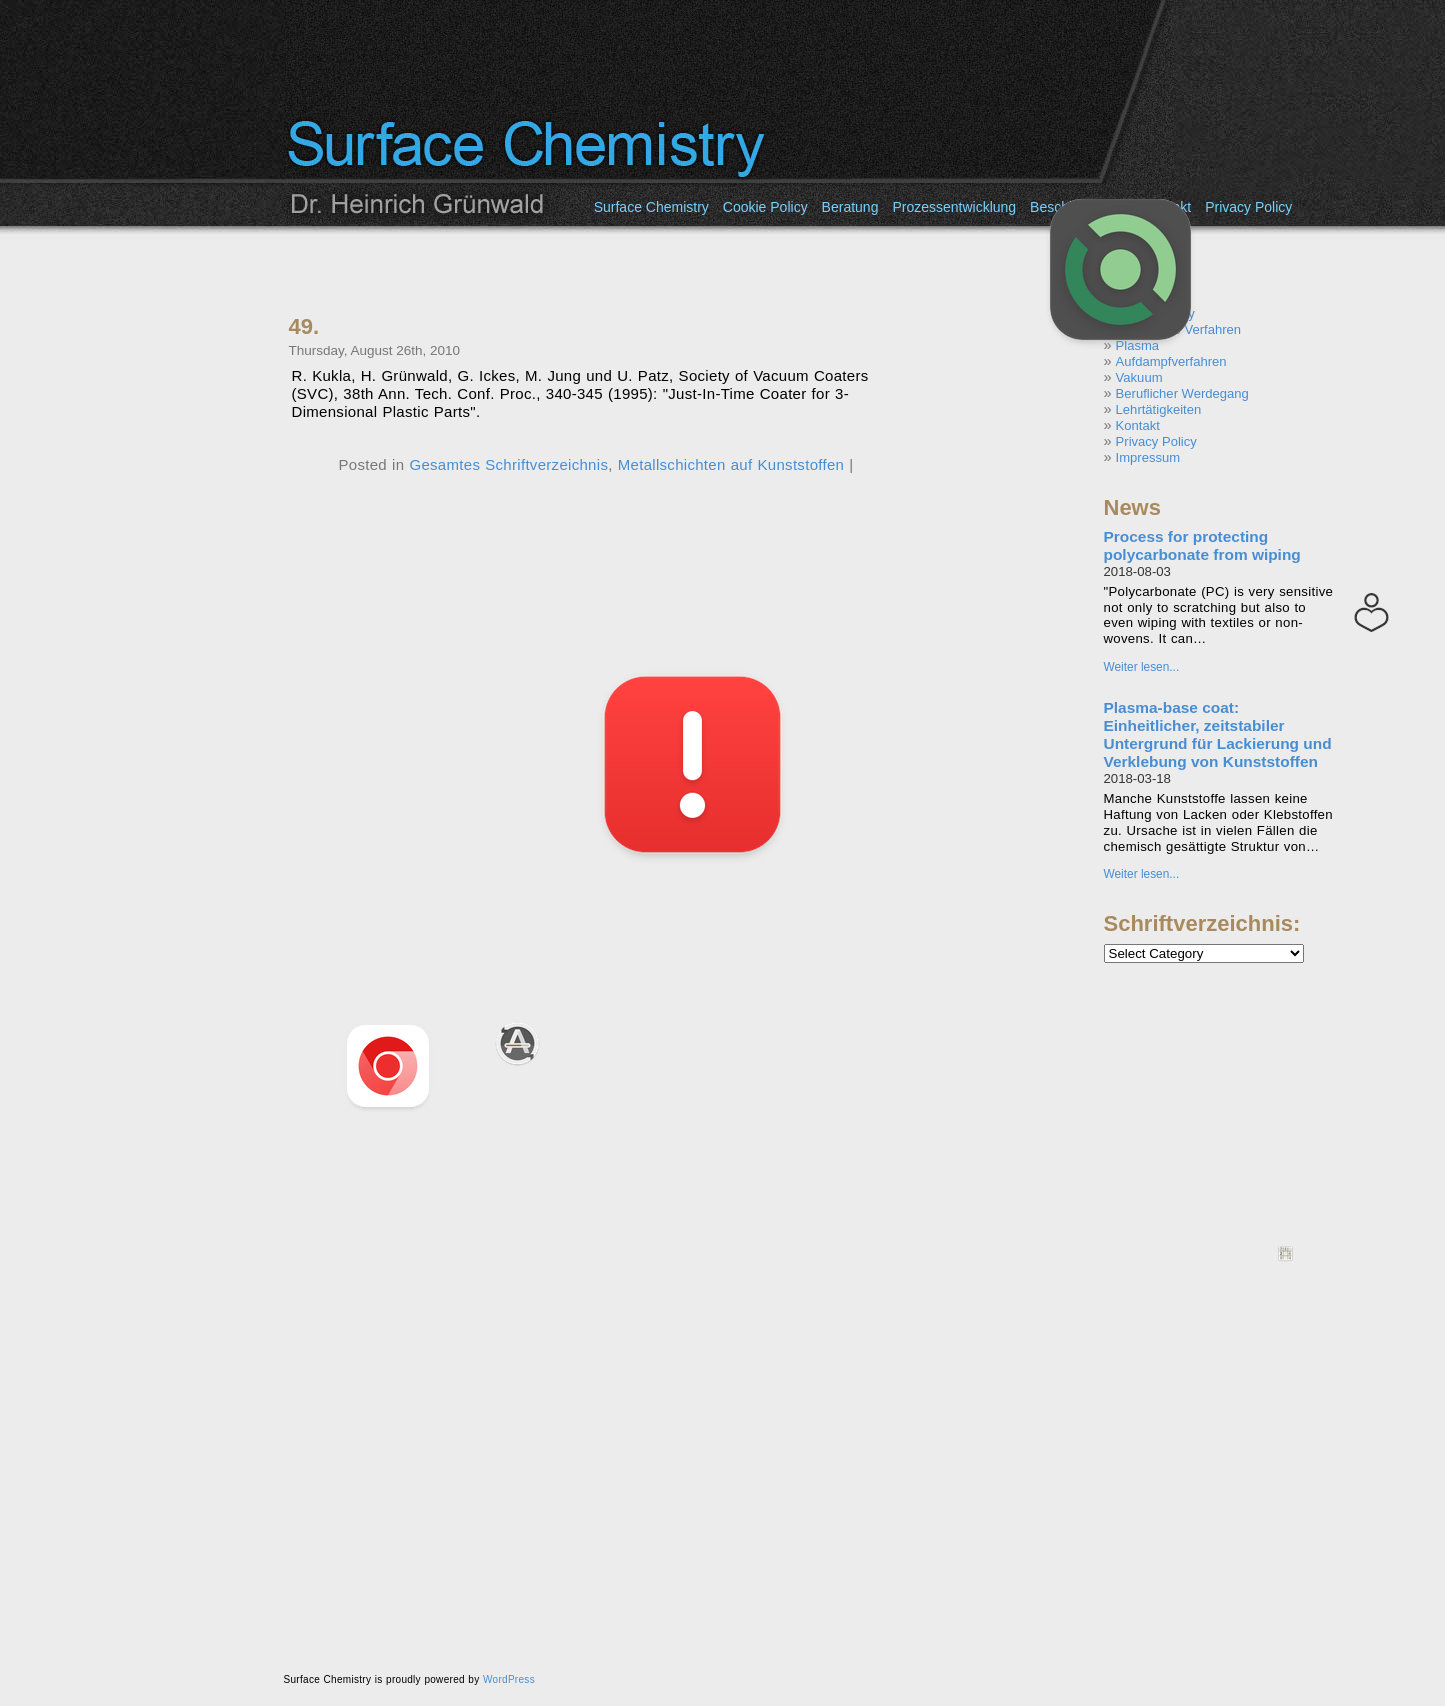 The width and height of the screenshot is (1445, 1706). Describe the element at coordinates (388, 1066) in the screenshot. I see `open ungoogled chromium browser` at that location.